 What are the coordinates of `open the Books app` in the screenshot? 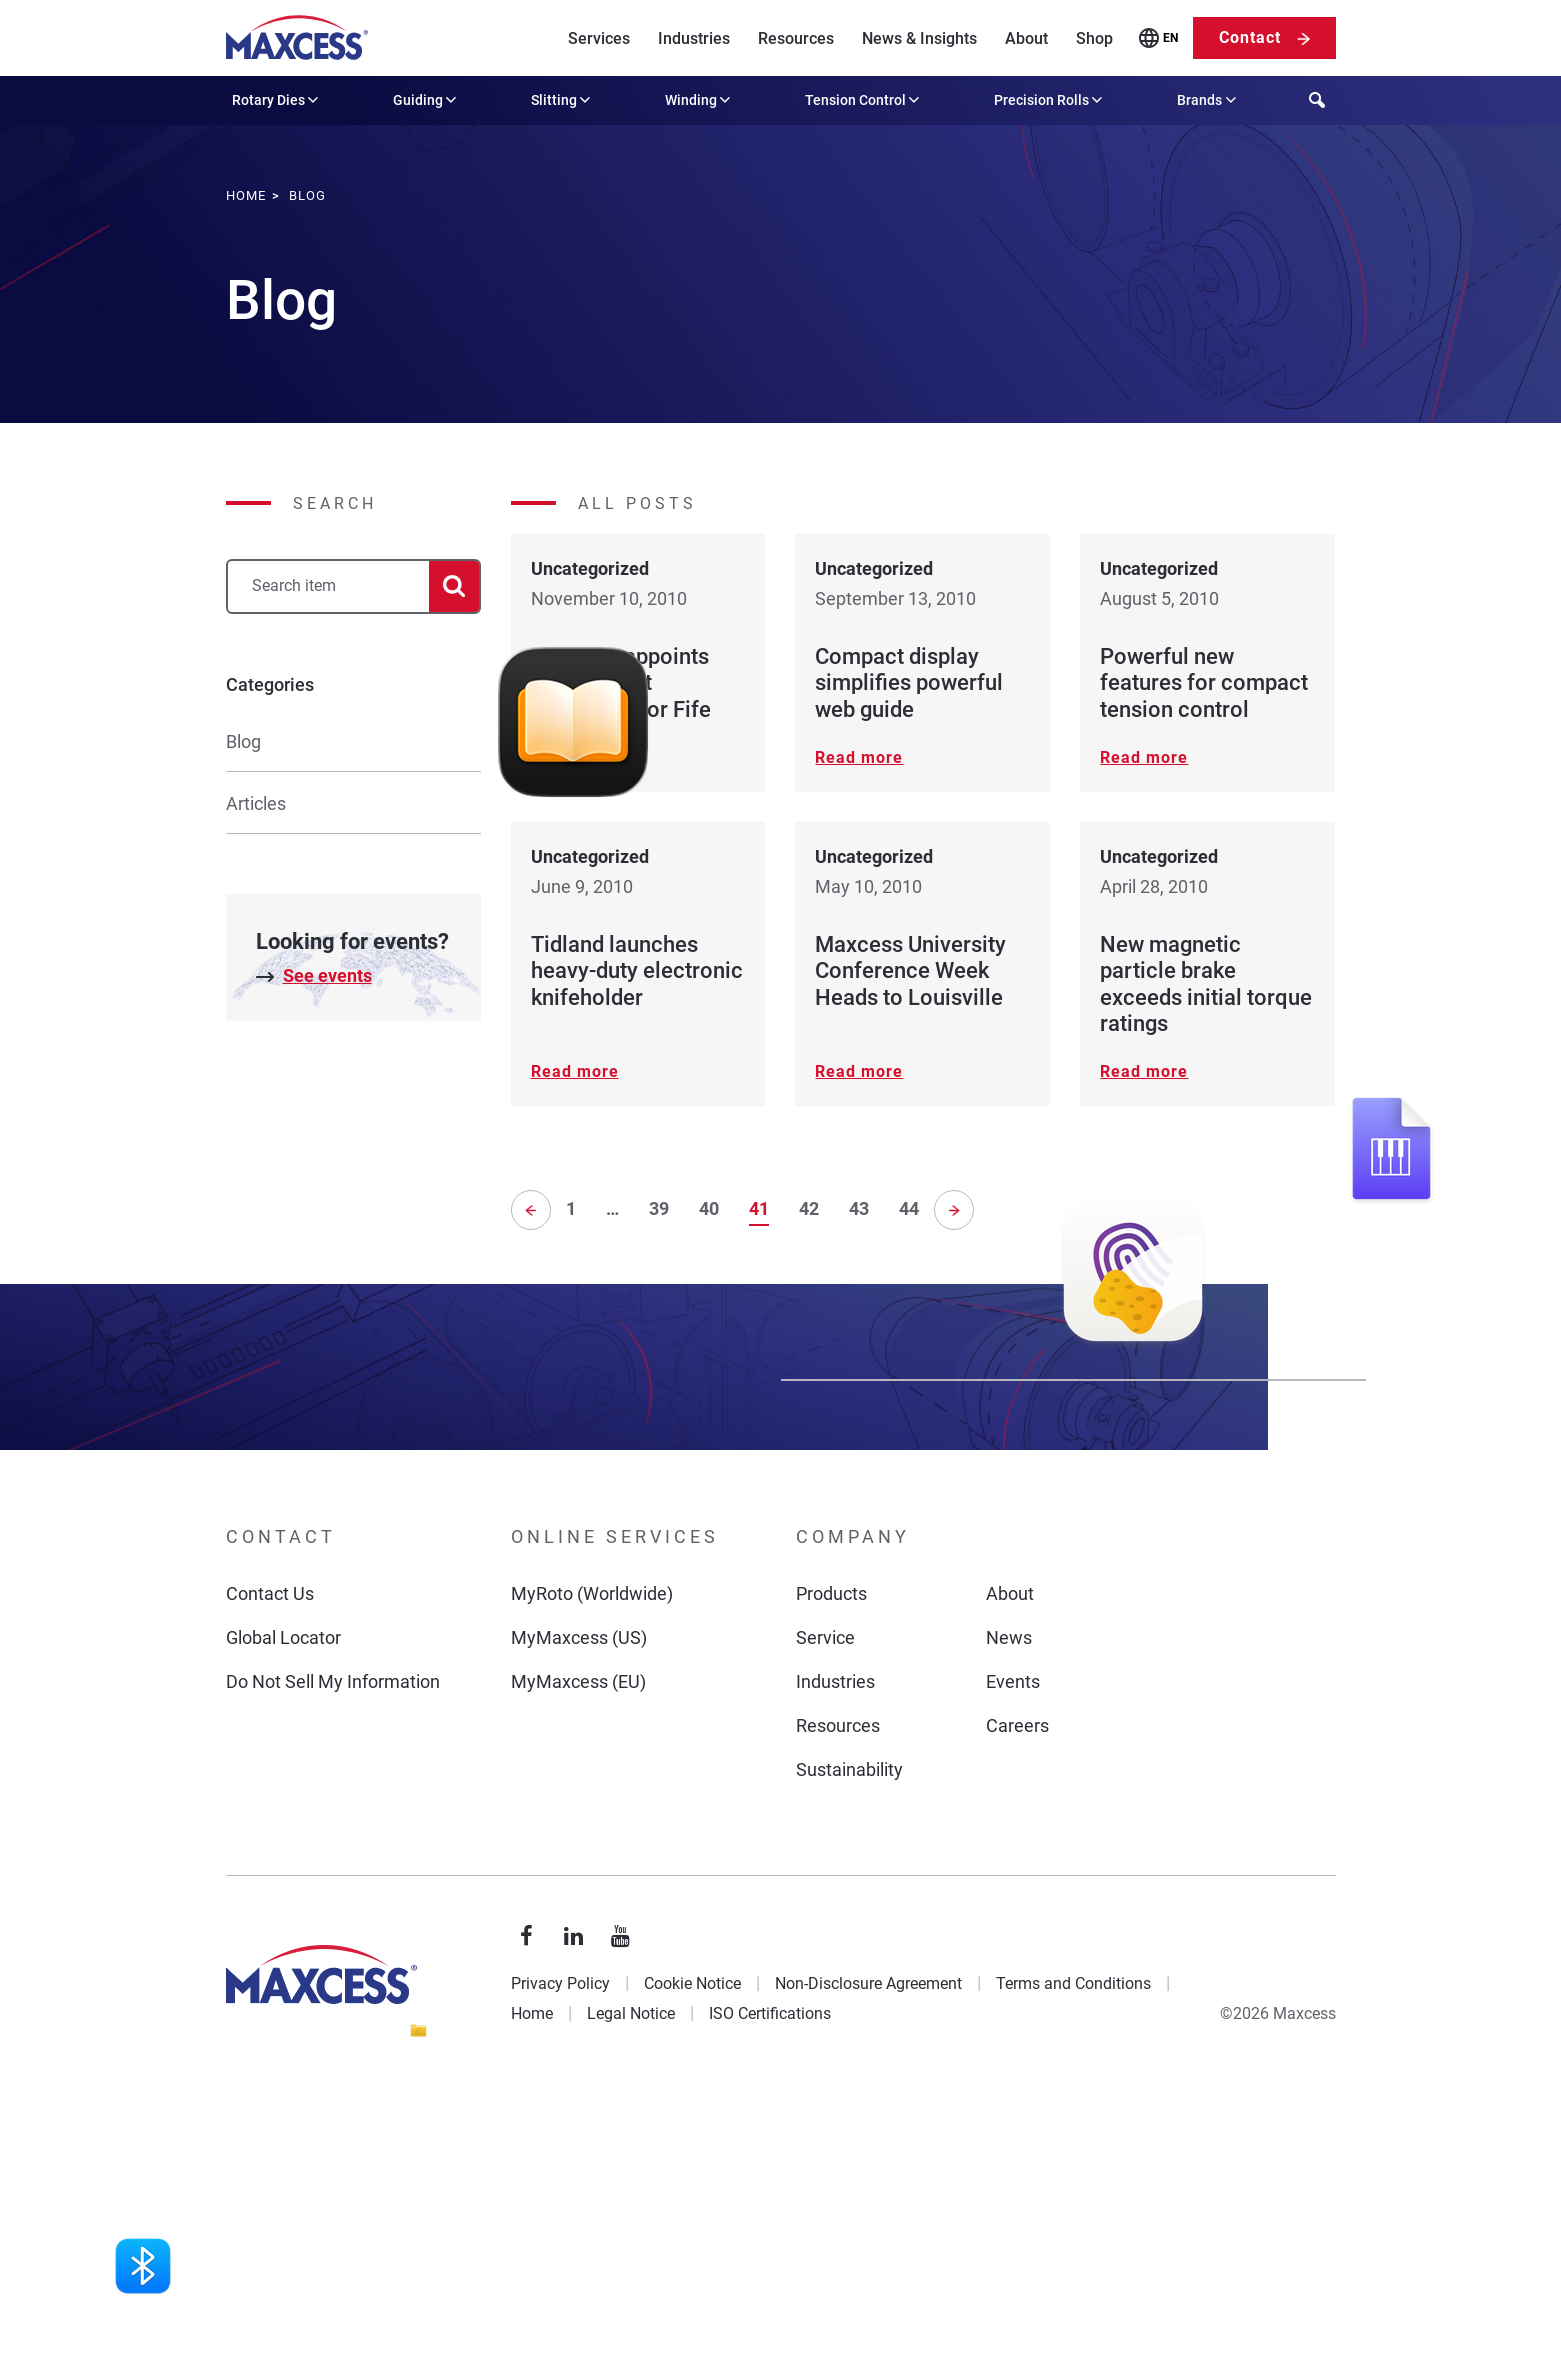 It's located at (573, 722).